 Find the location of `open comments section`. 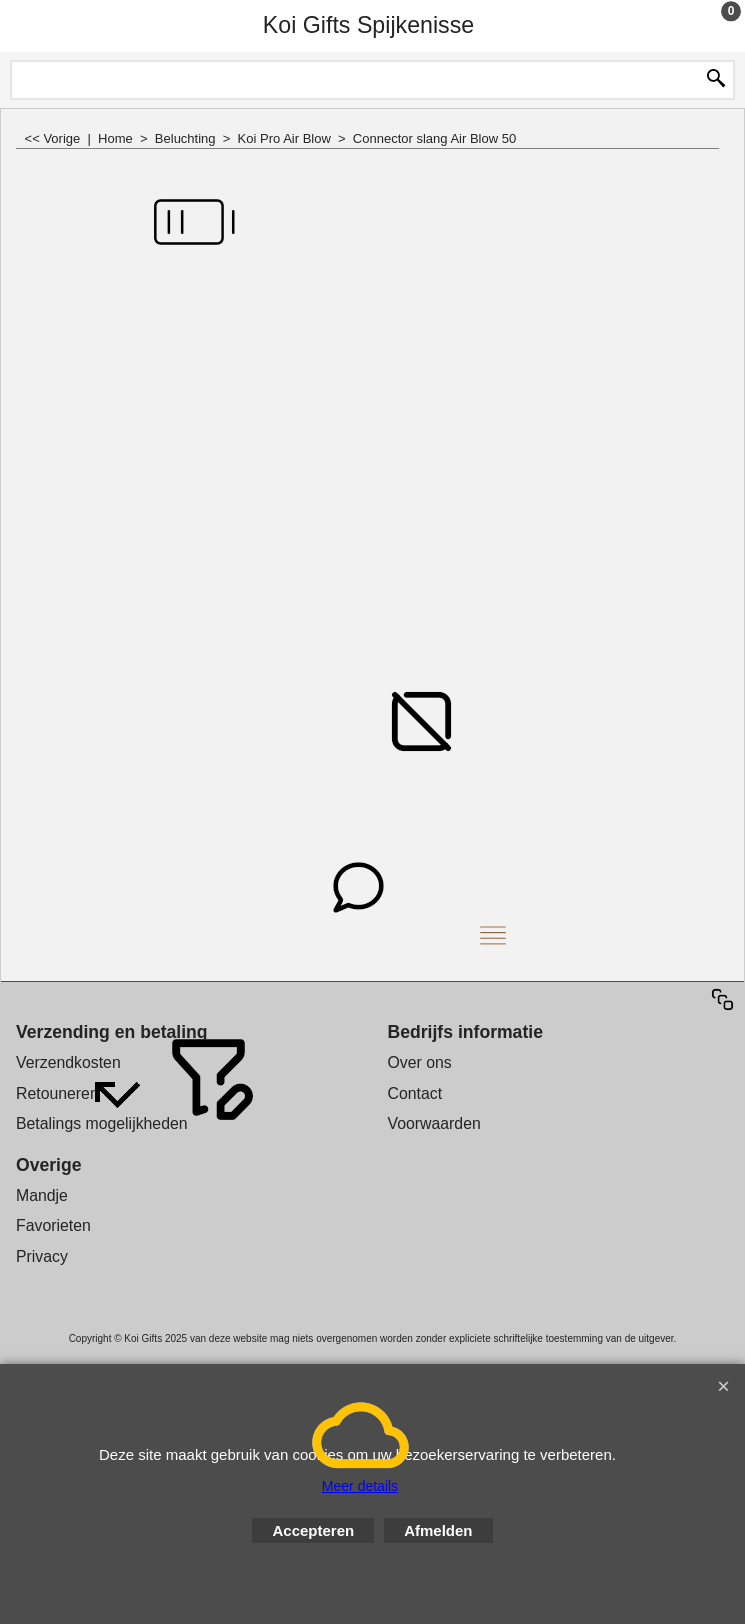

open comments section is located at coordinates (358, 887).